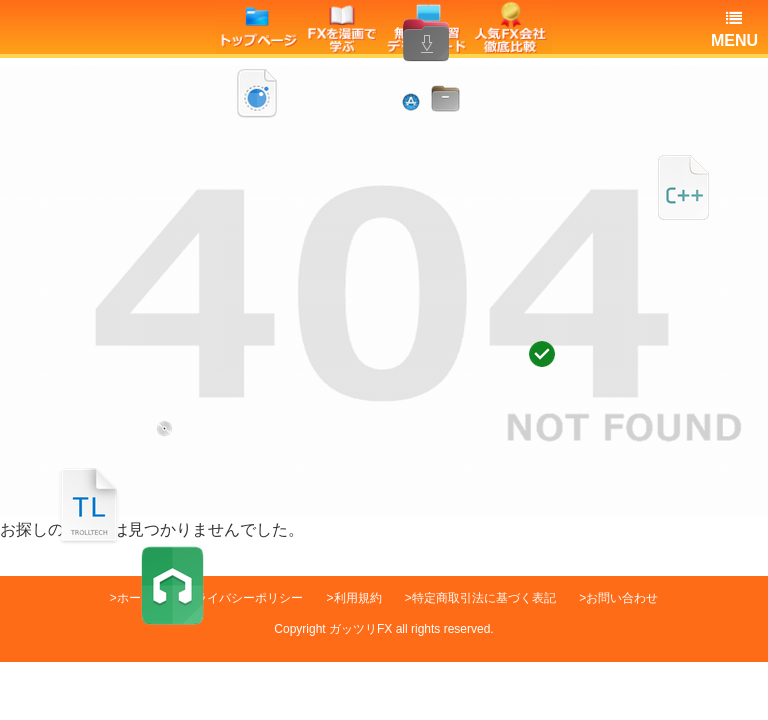  I want to click on a C++ source code file, so click(683, 187).